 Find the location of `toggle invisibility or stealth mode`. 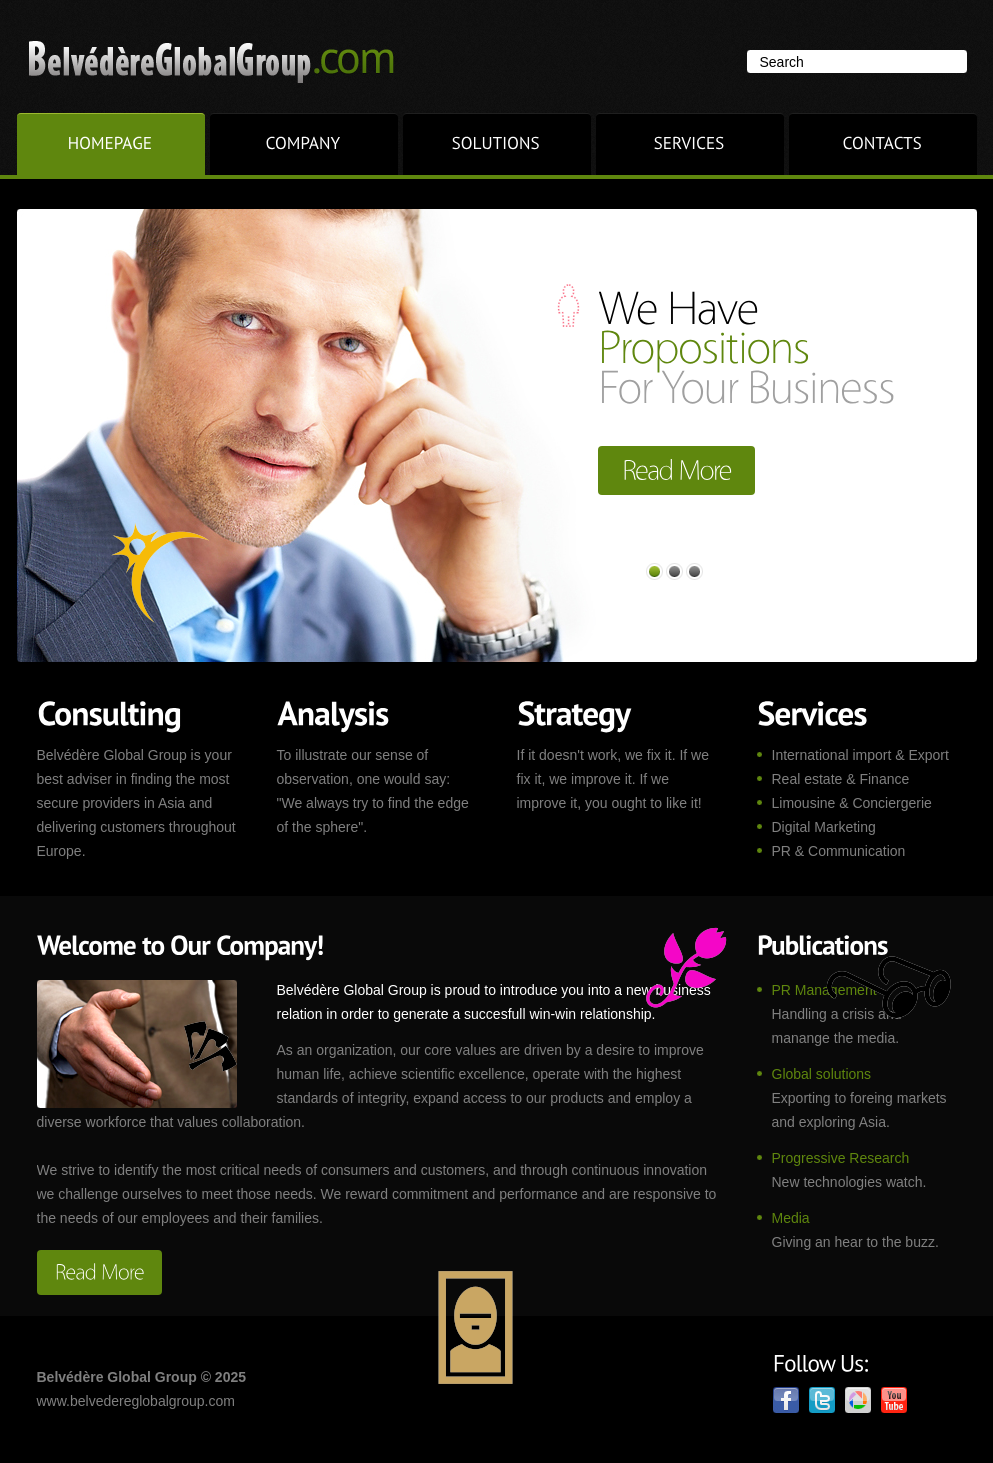

toggle invisibility or stealth mode is located at coordinates (568, 305).